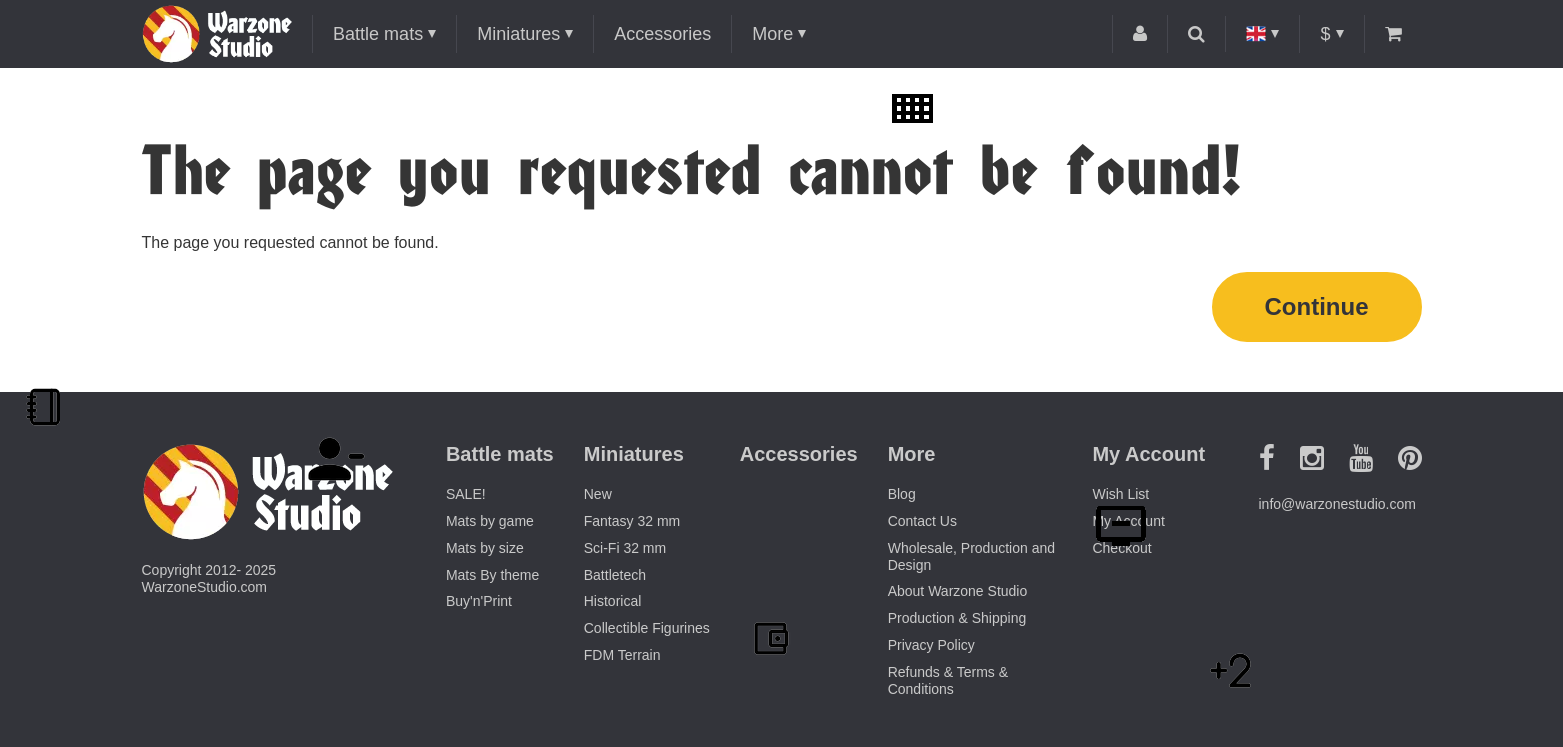  Describe the element at coordinates (1121, 526) in the screenshot. I see `remove video from playback queue` at that location.